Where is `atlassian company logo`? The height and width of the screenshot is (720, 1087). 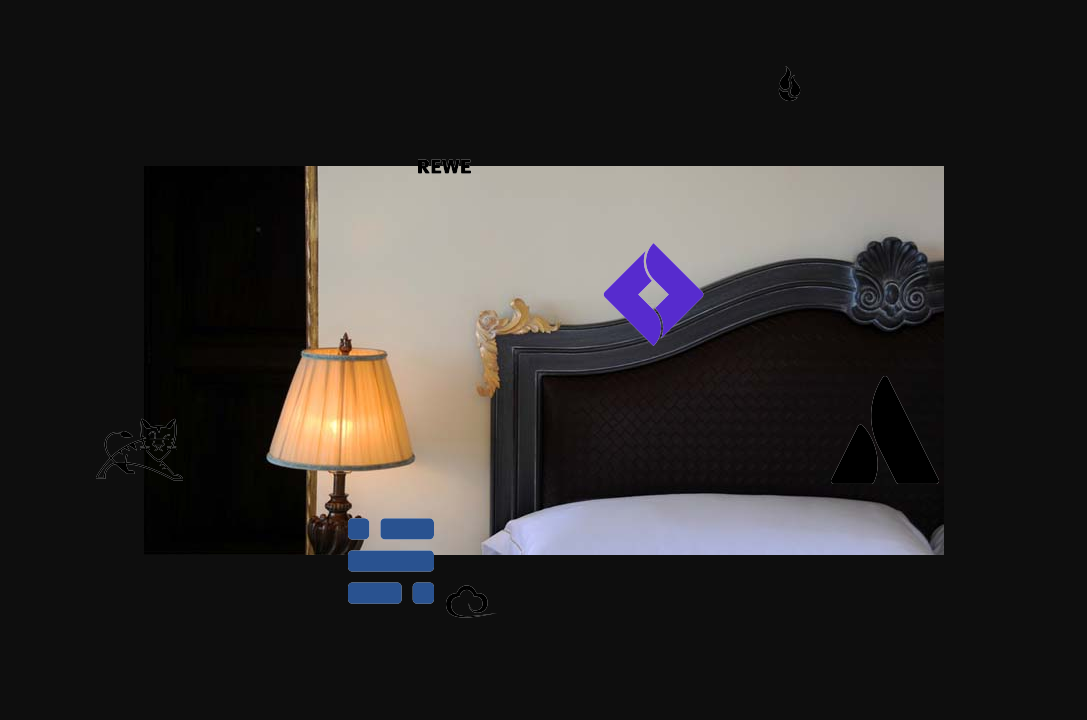 atlassian company logo is located at coordinates (885, 430).